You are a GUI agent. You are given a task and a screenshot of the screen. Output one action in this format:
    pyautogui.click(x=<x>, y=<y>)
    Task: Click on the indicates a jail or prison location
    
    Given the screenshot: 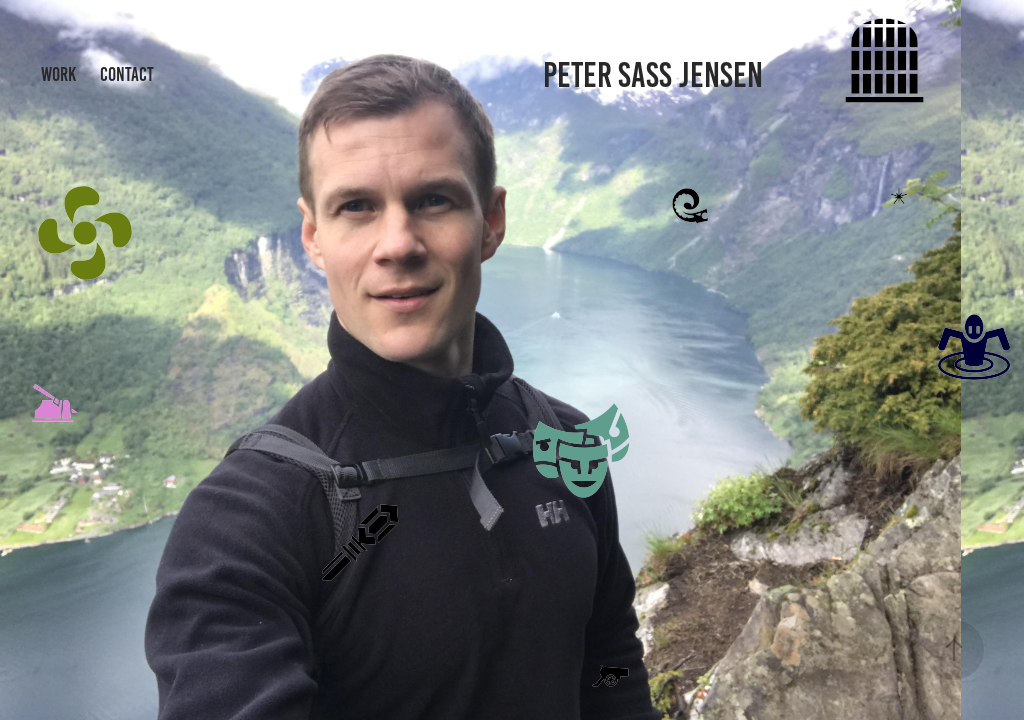 What is the action you would take?
    pyautogui.click(x=884, y=60)
    